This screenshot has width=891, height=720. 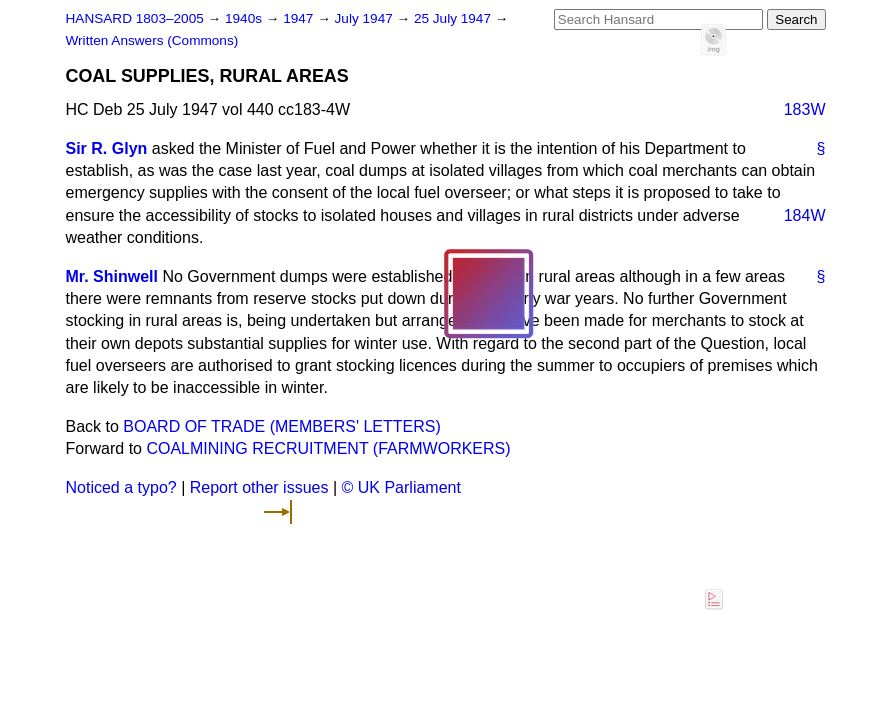 What do you see at coordinates (488, 293) in the screenshot?
I see `access your media library in iMovie` at bounding box center [488, 293].